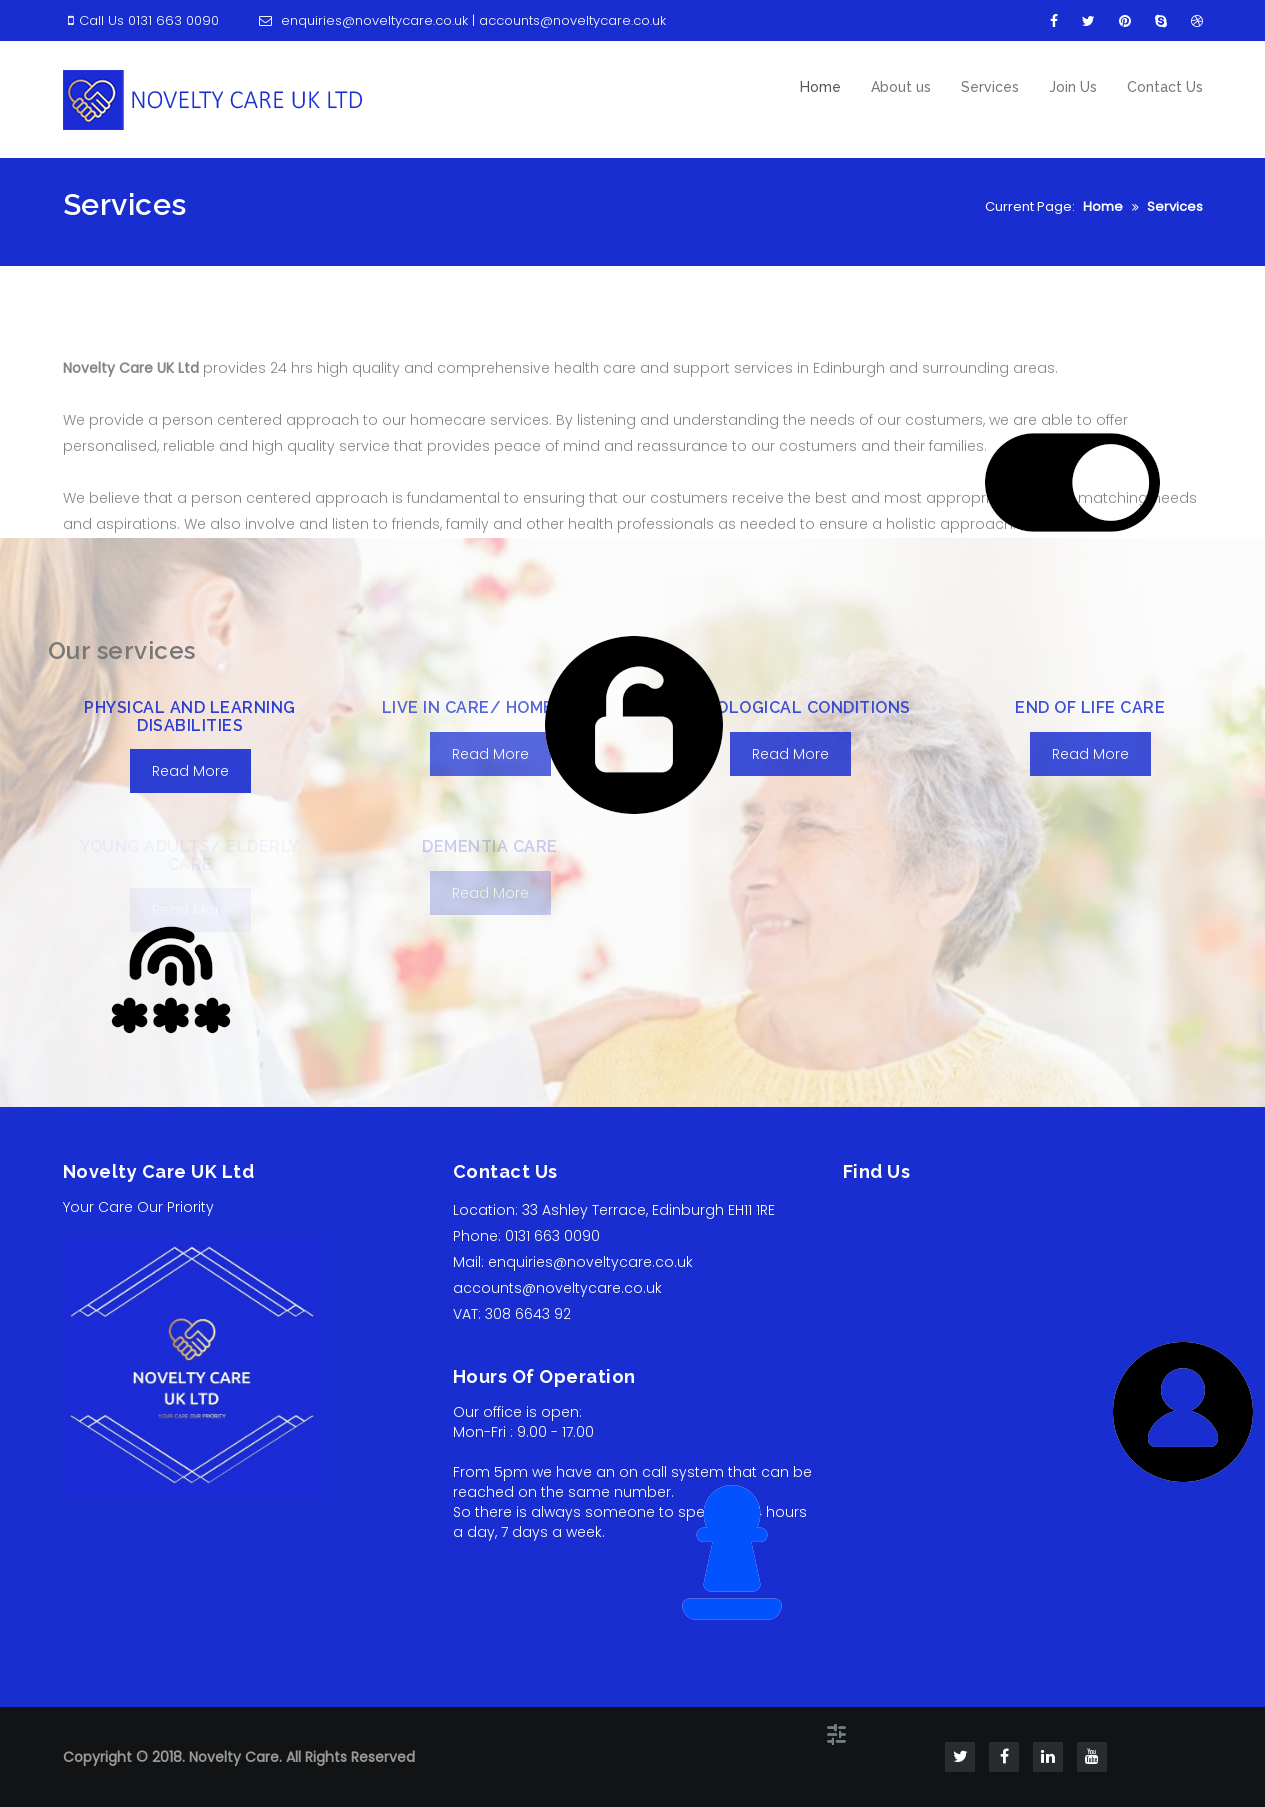  I want to click on enable fingerprint authentication, so click(171, 974).